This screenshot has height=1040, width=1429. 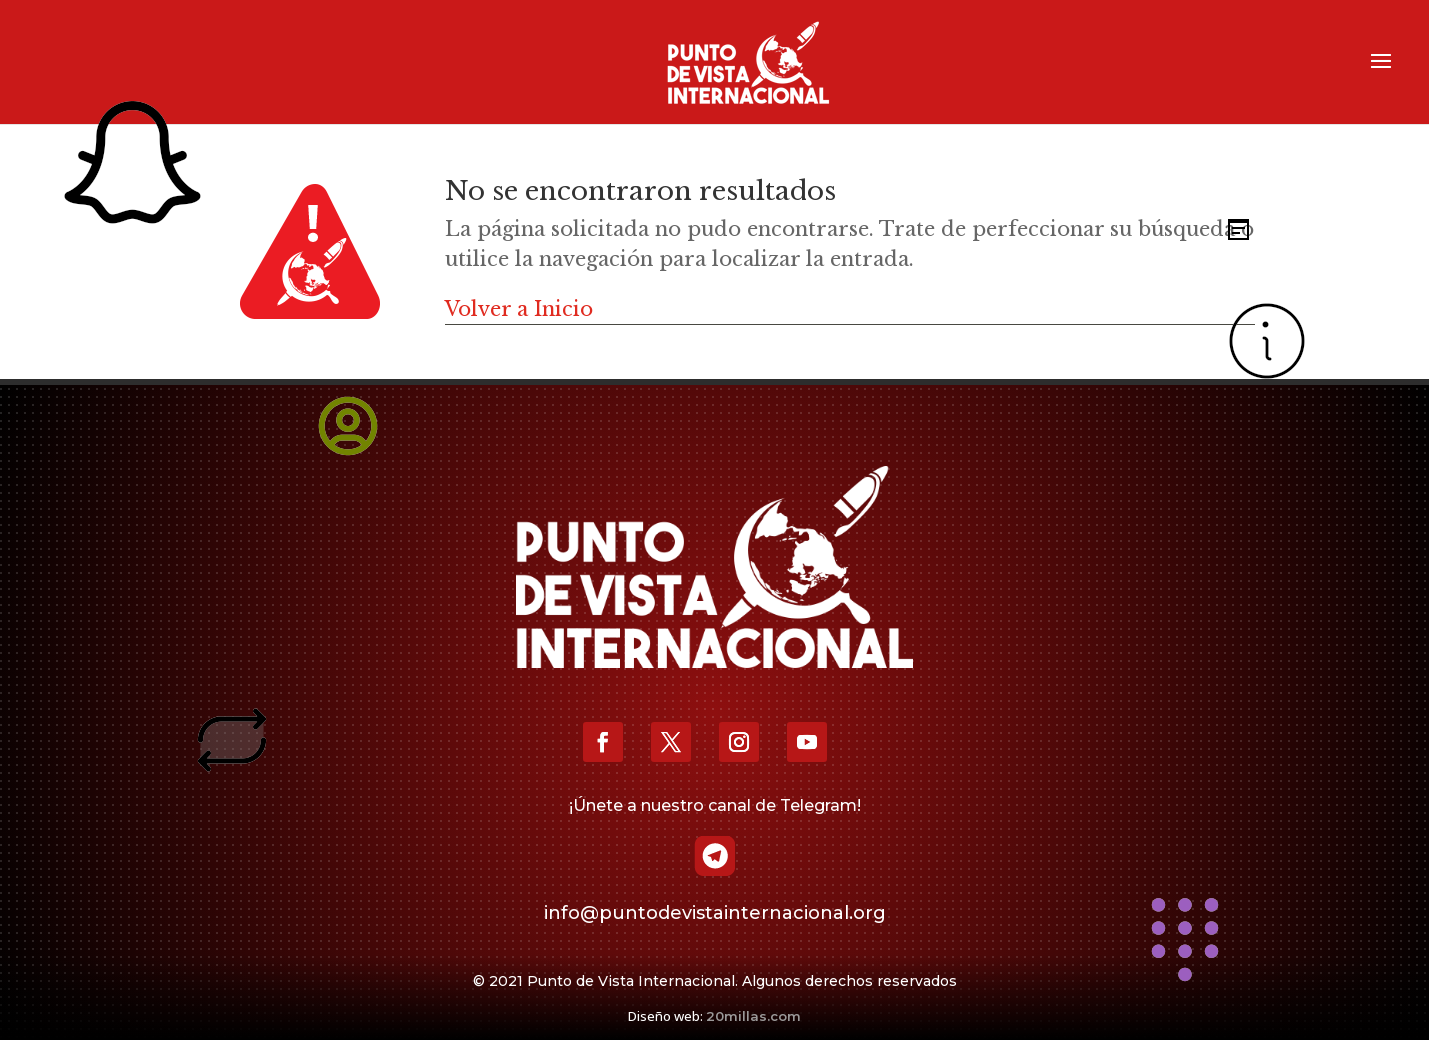 What do you see at coordinates (1267, 341) in the screenshot?
I see `view more information or details` at bounding box center [1267, 341].